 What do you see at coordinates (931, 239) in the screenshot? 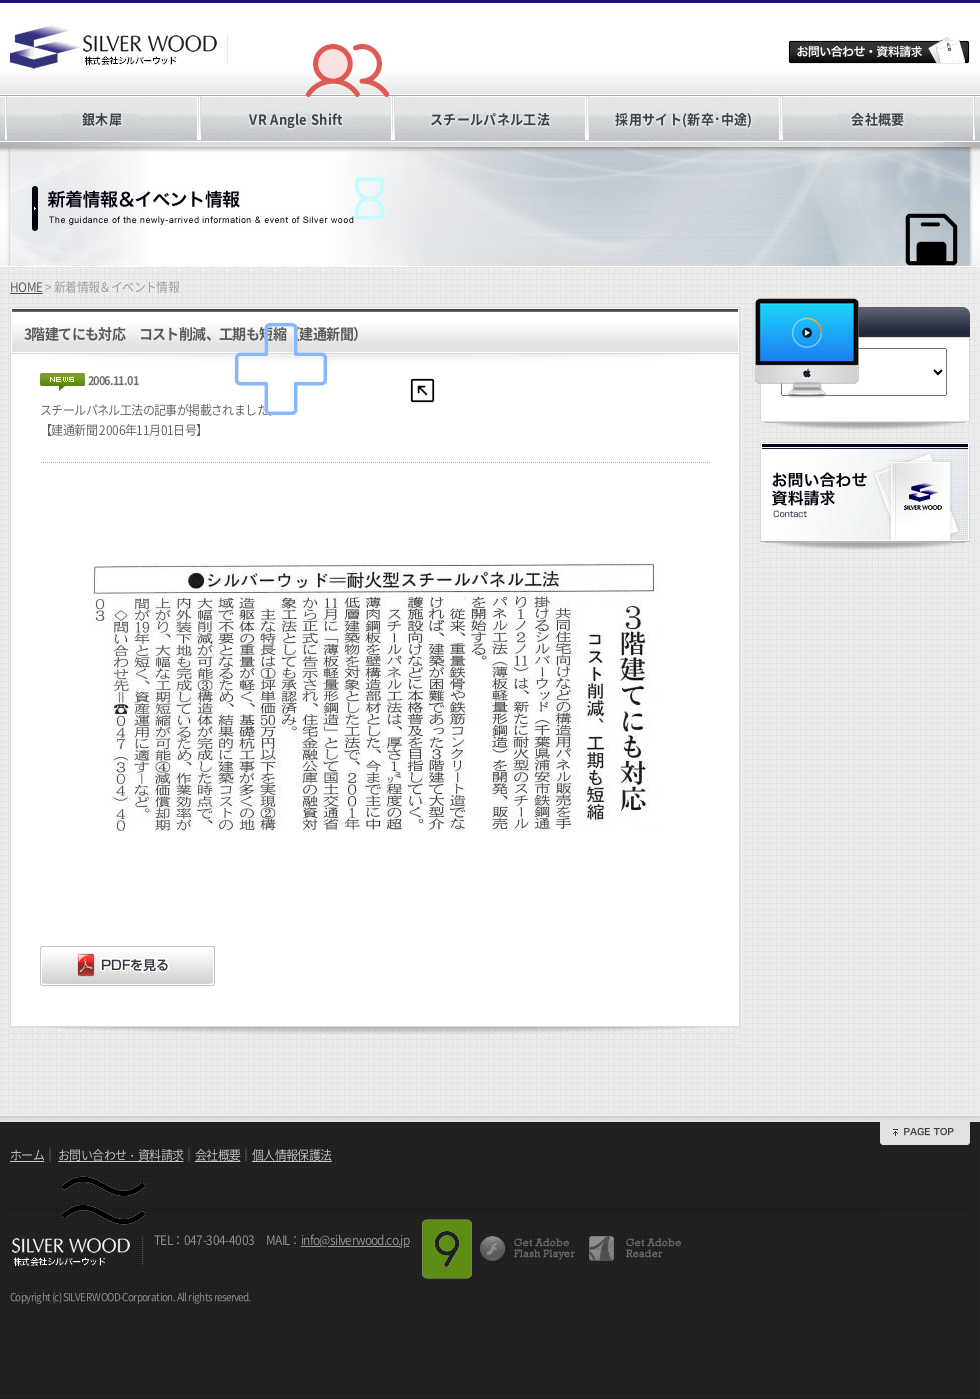
I see `save current file or document` at bounding box center [931, 239].